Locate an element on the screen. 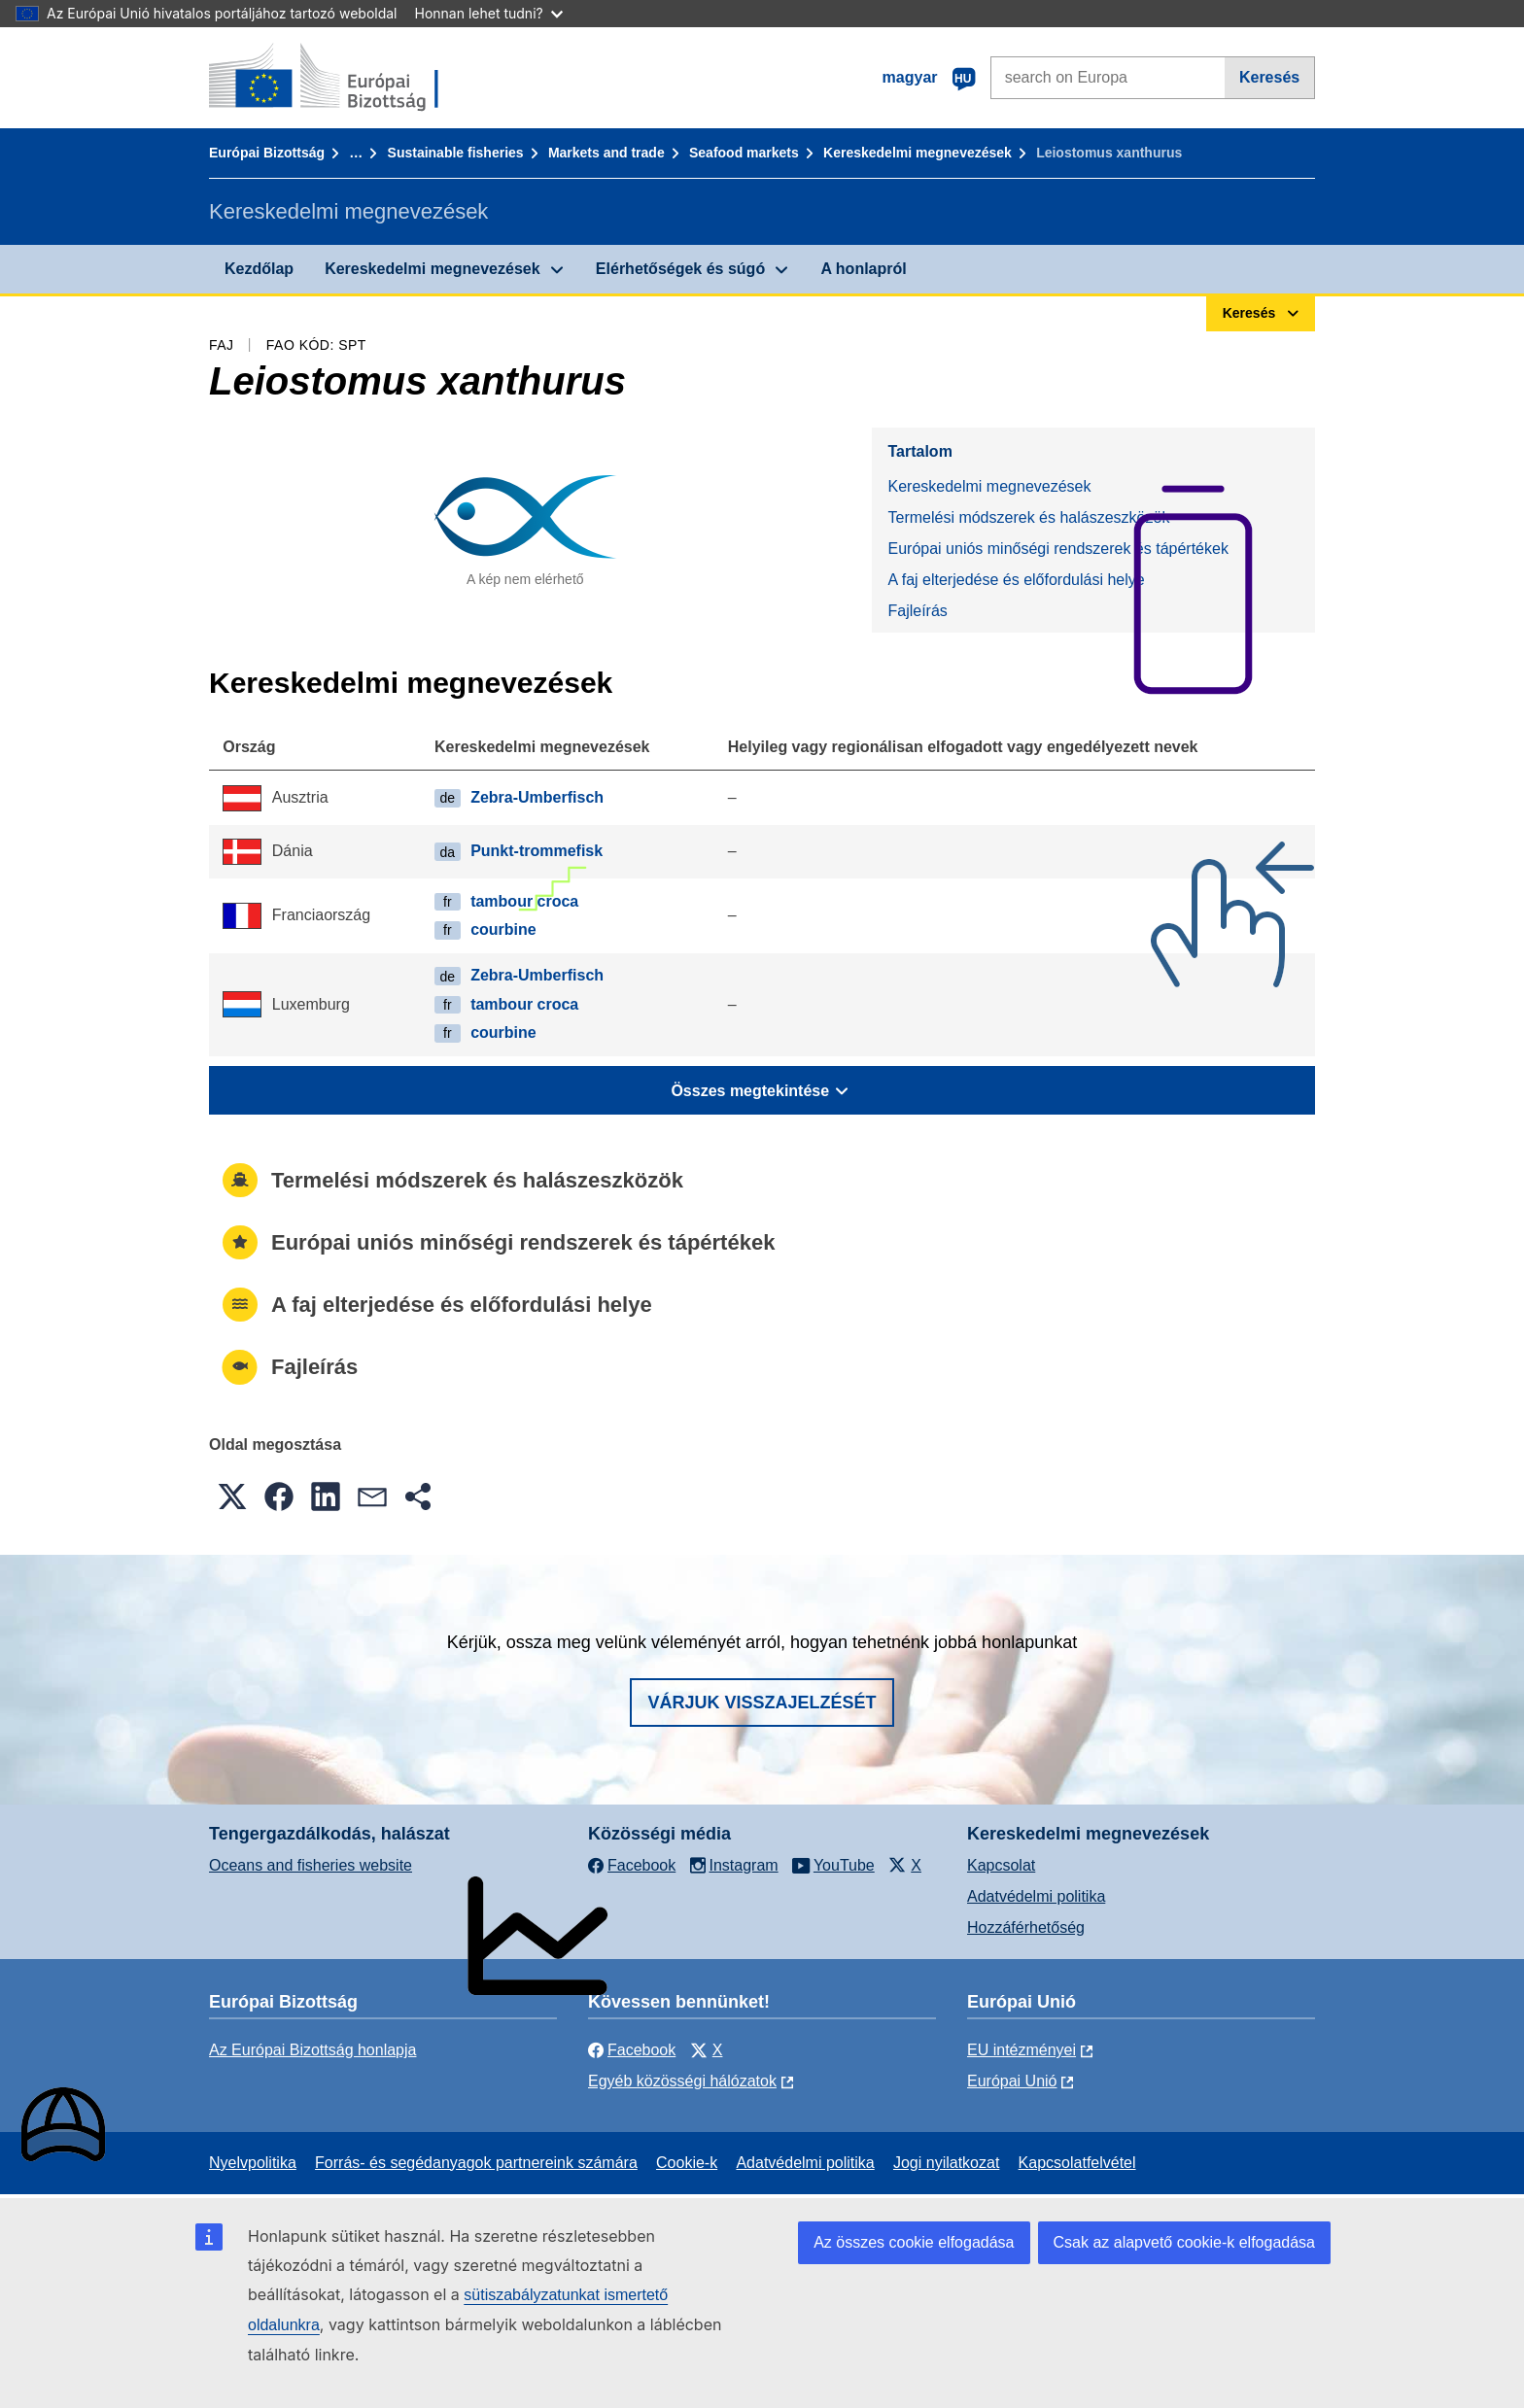 The height and width of the screenshot is (2408, 1524). swipe left to navigate or dismiss is located at coordinates (1224, 920).